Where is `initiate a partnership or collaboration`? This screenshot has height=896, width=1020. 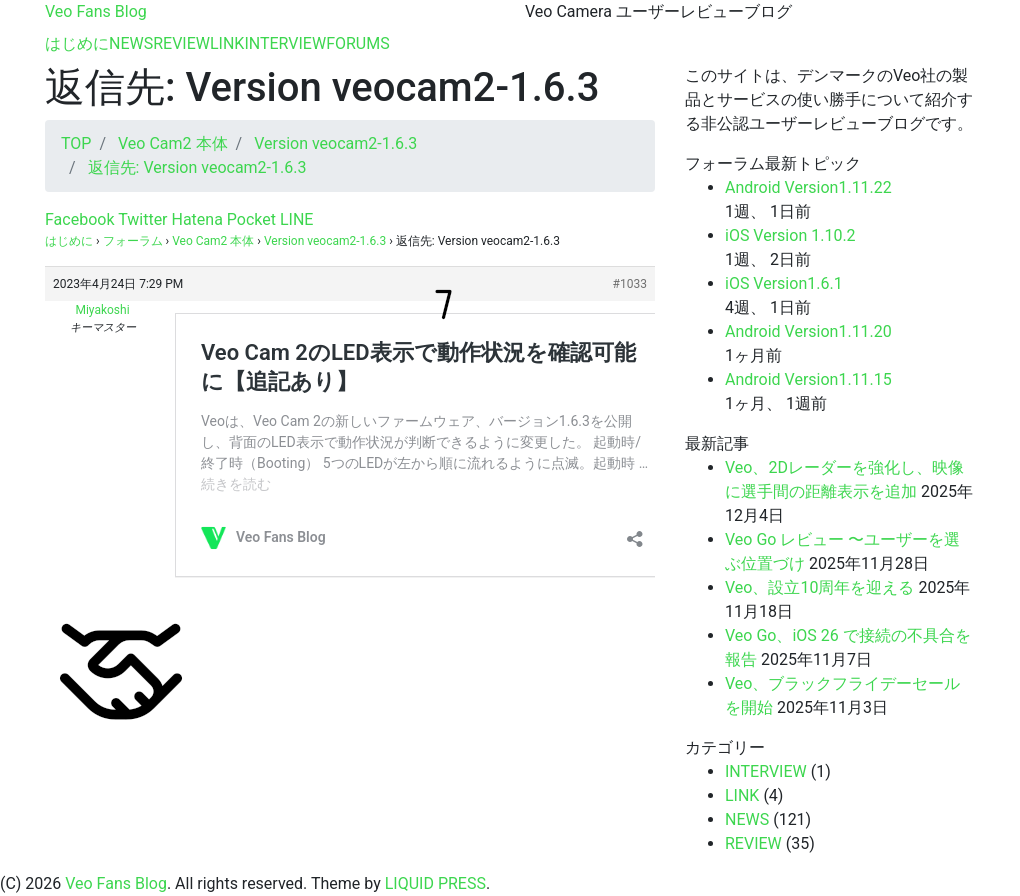
initiate a partnership or collaboration is located at coordinates (121, 670).